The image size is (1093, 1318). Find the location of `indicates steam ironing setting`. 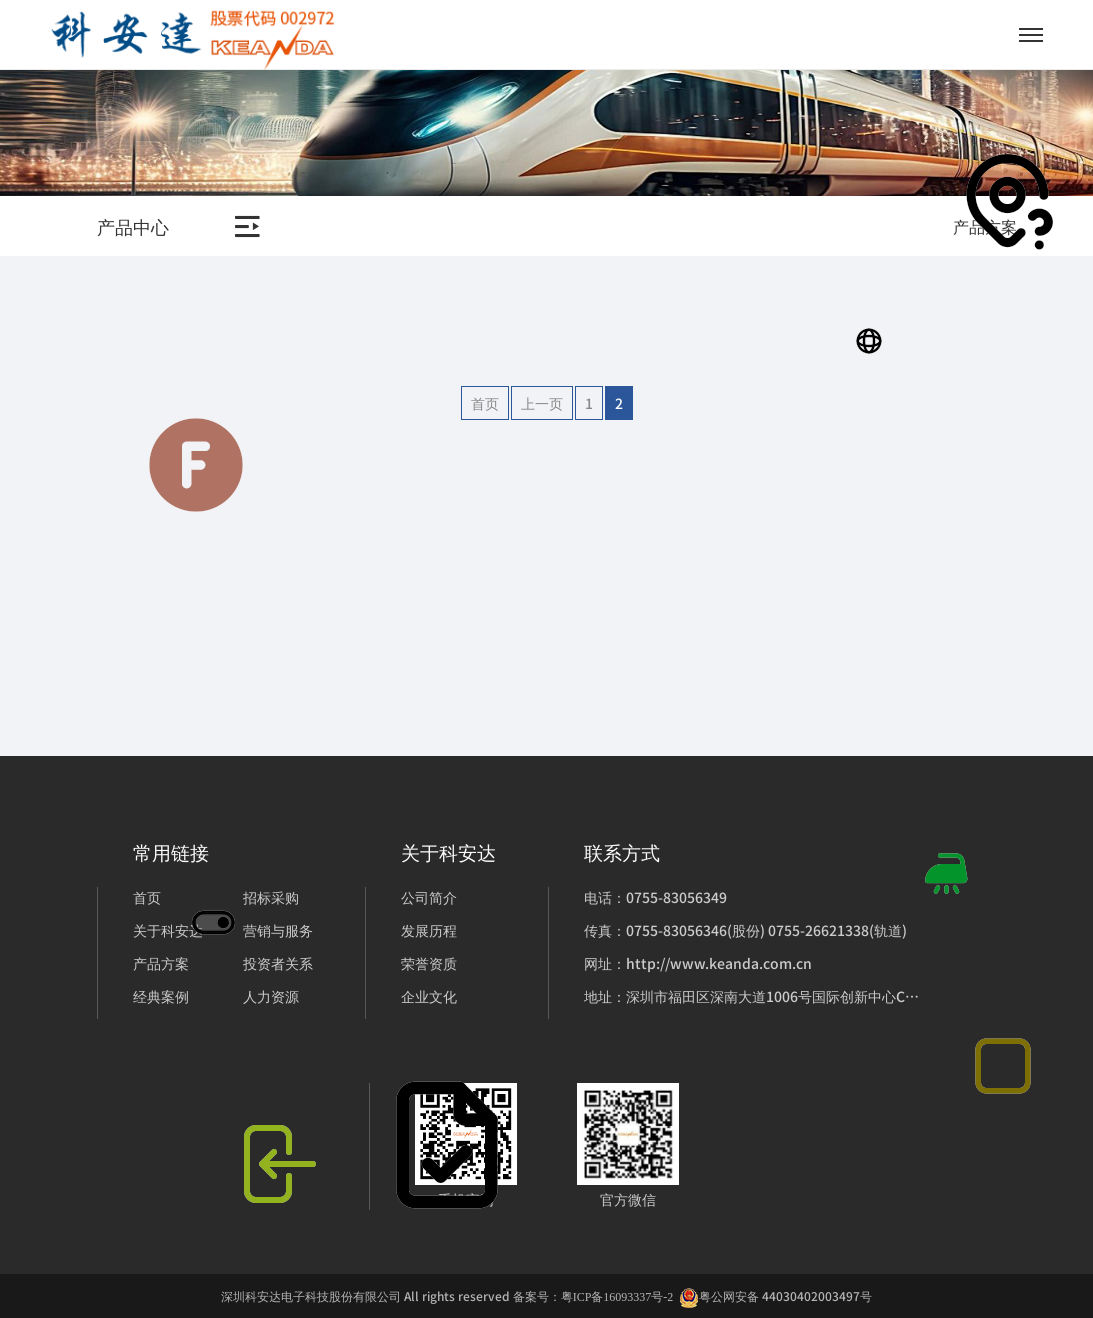

indicates steam ironing setting is located at coordinates (946, 872).